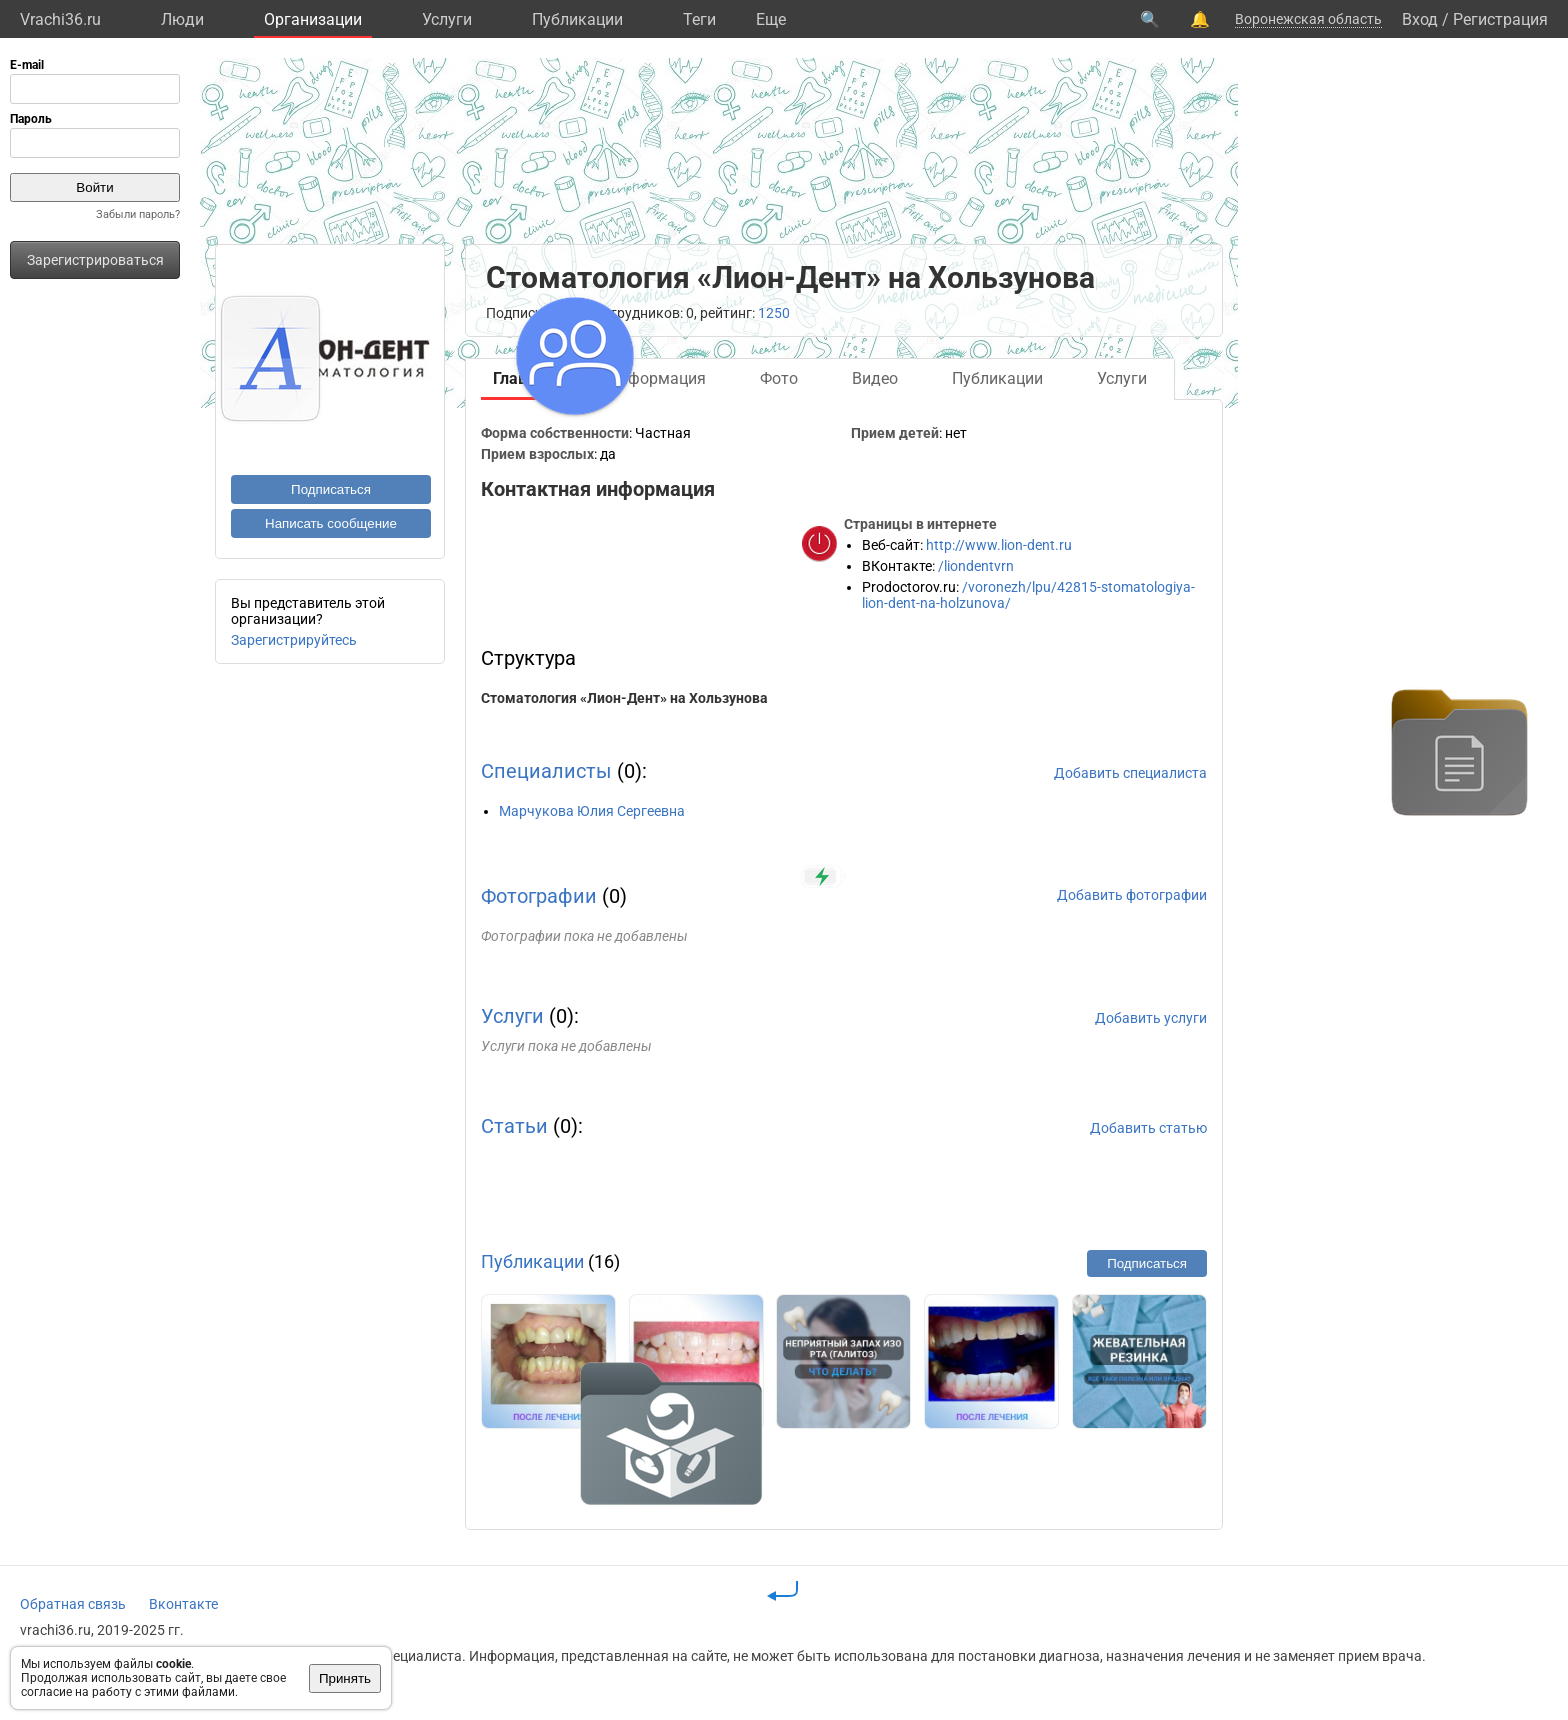  Describe the element at coordinates (670, 1438) in the screenshot. I see `open portableapps folder` at that location.